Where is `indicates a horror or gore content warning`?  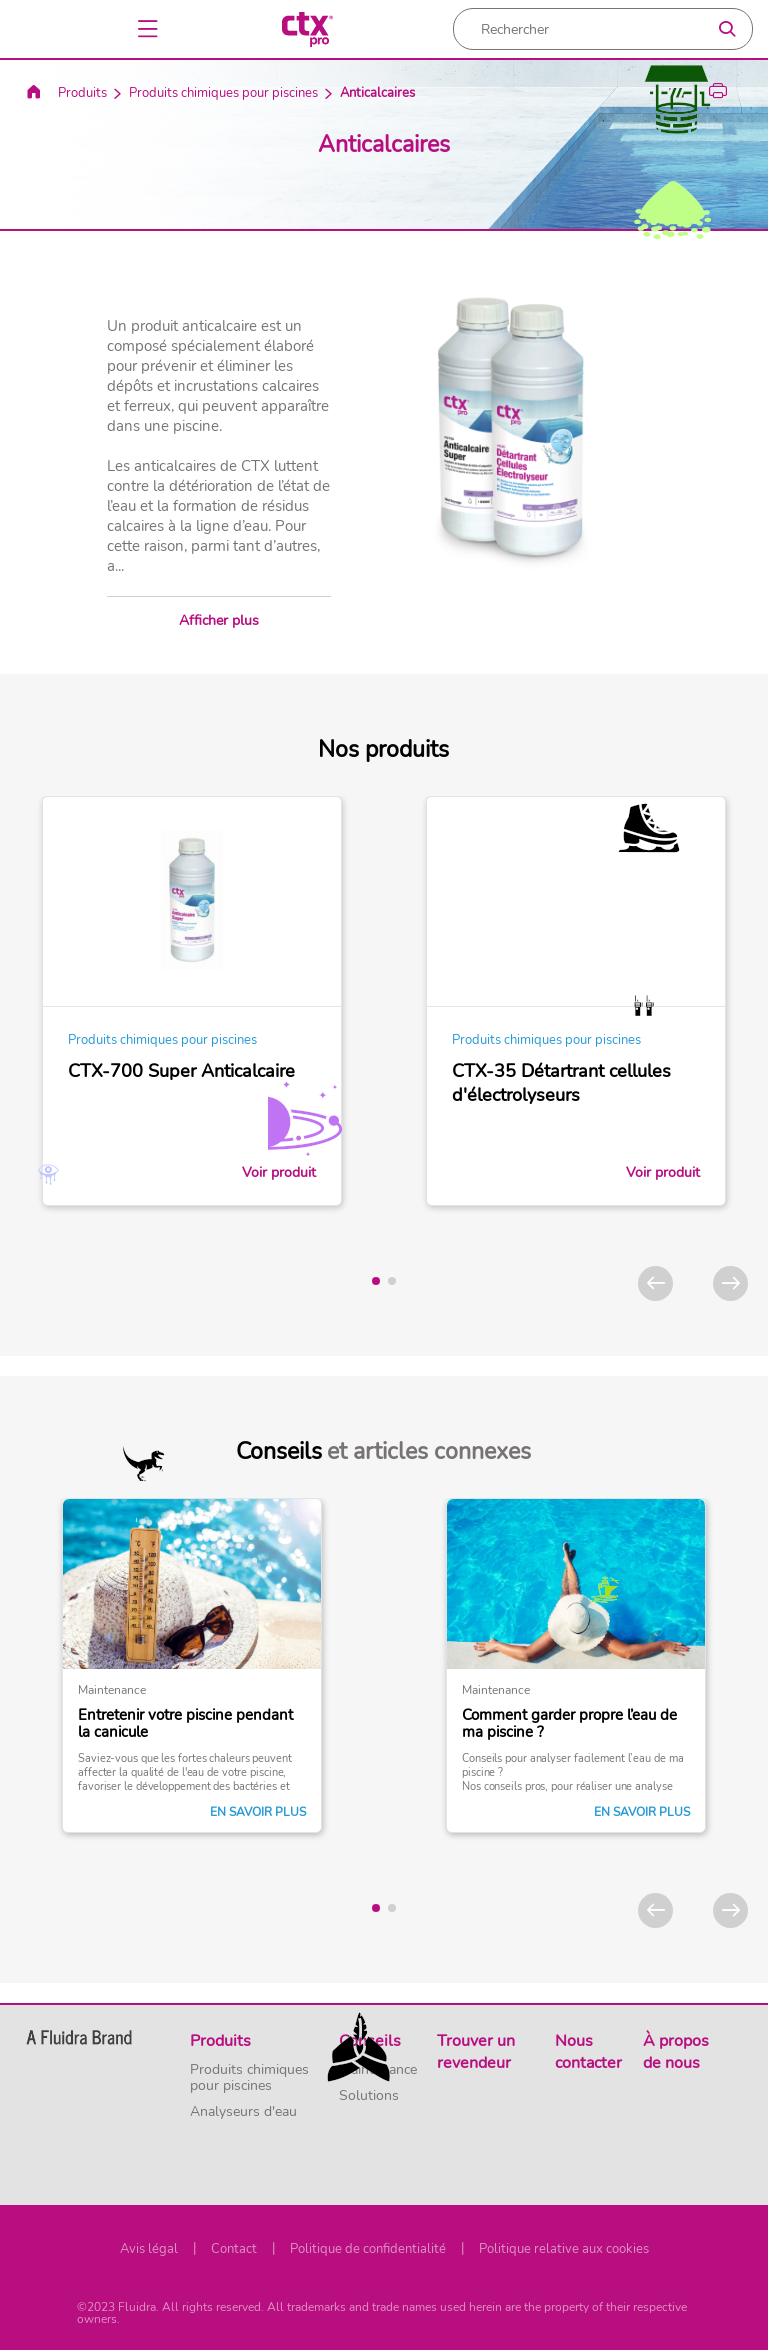
indicates a horror or gore content warning is located at coordinates (48, 1174).